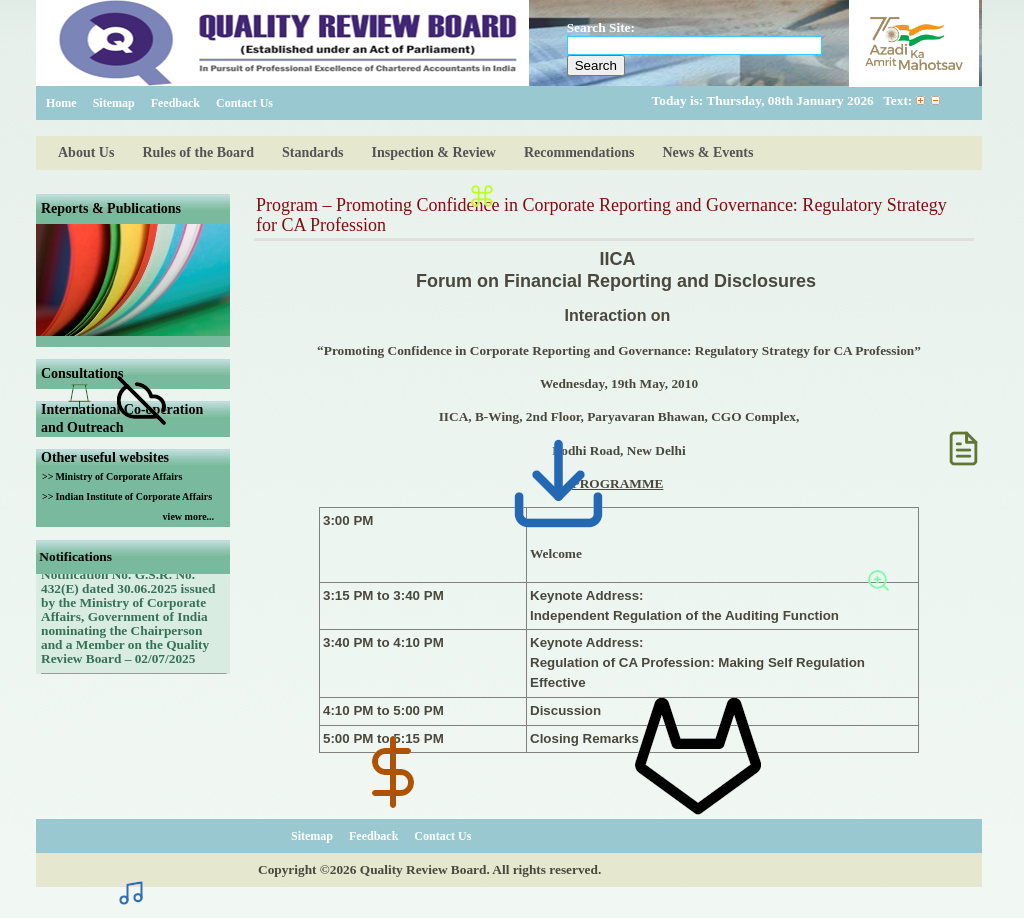 This screenshot has width=1024, height=918. Describe the element at coordinates (393, 772) in the screenshot. I see `view payment or pricing details` at that location.